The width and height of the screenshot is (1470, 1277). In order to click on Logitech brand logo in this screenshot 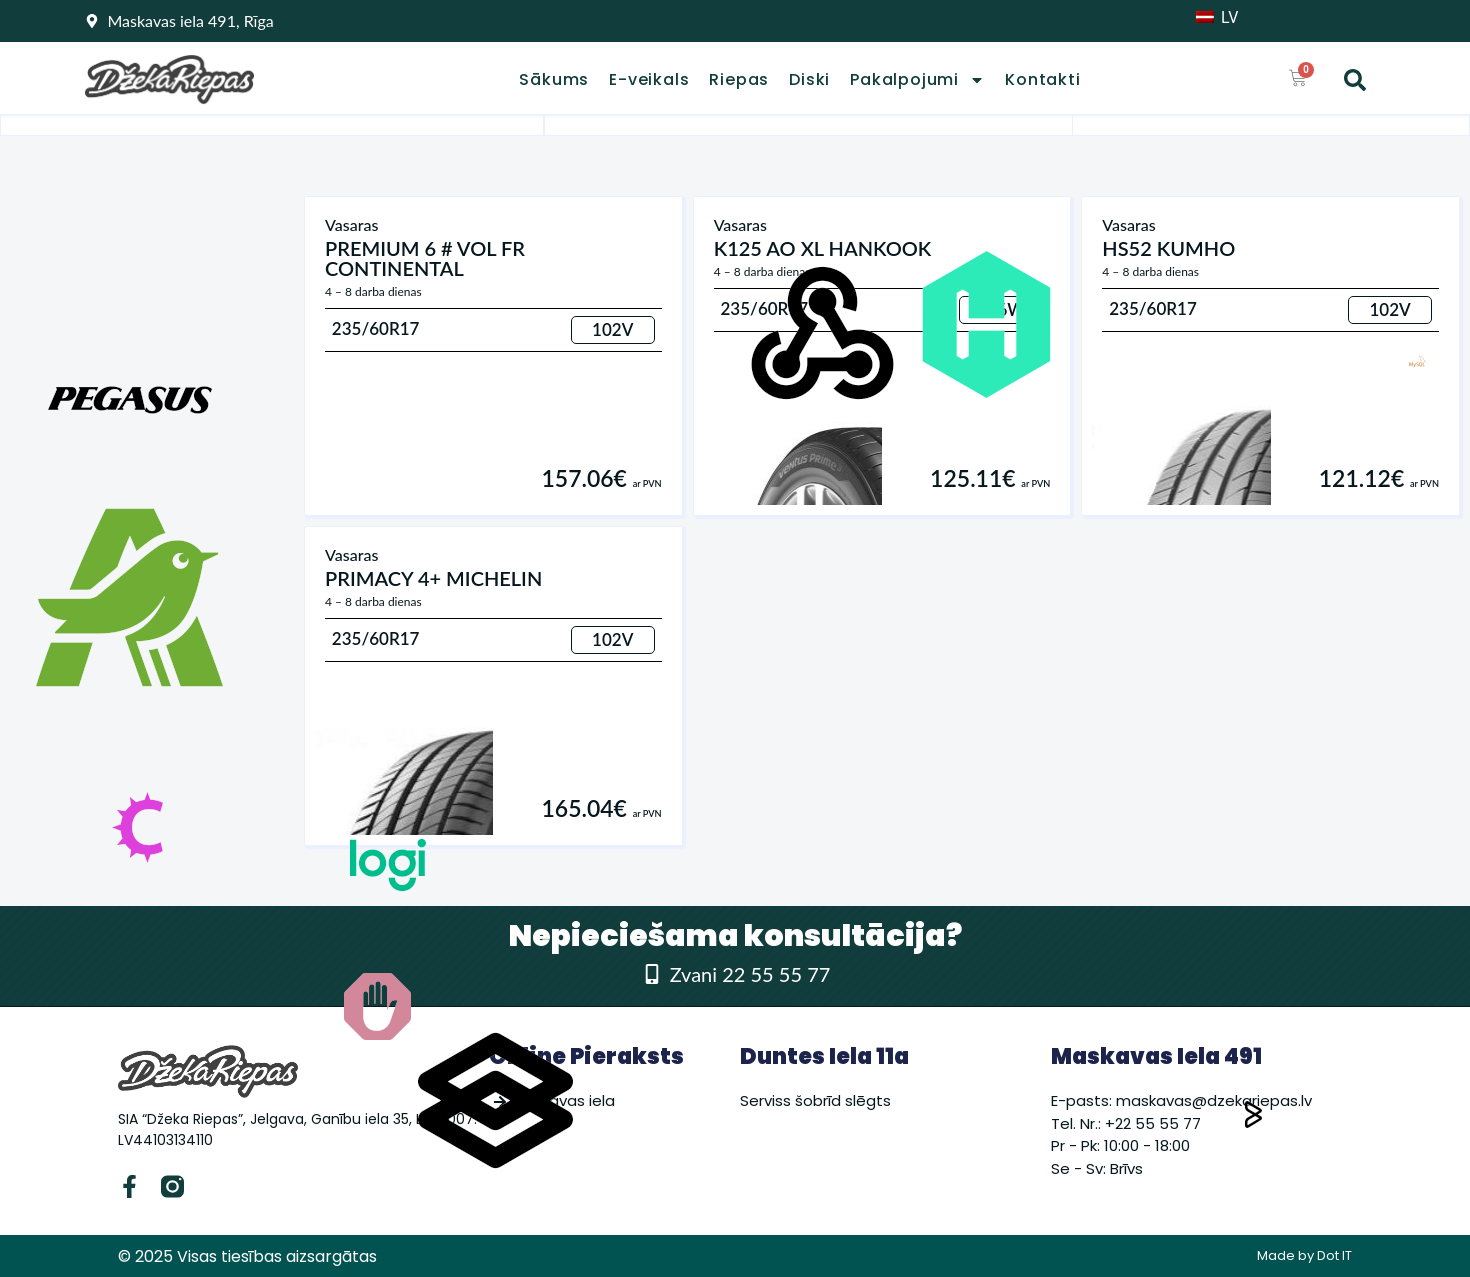, I will do `click(388, 865)`.